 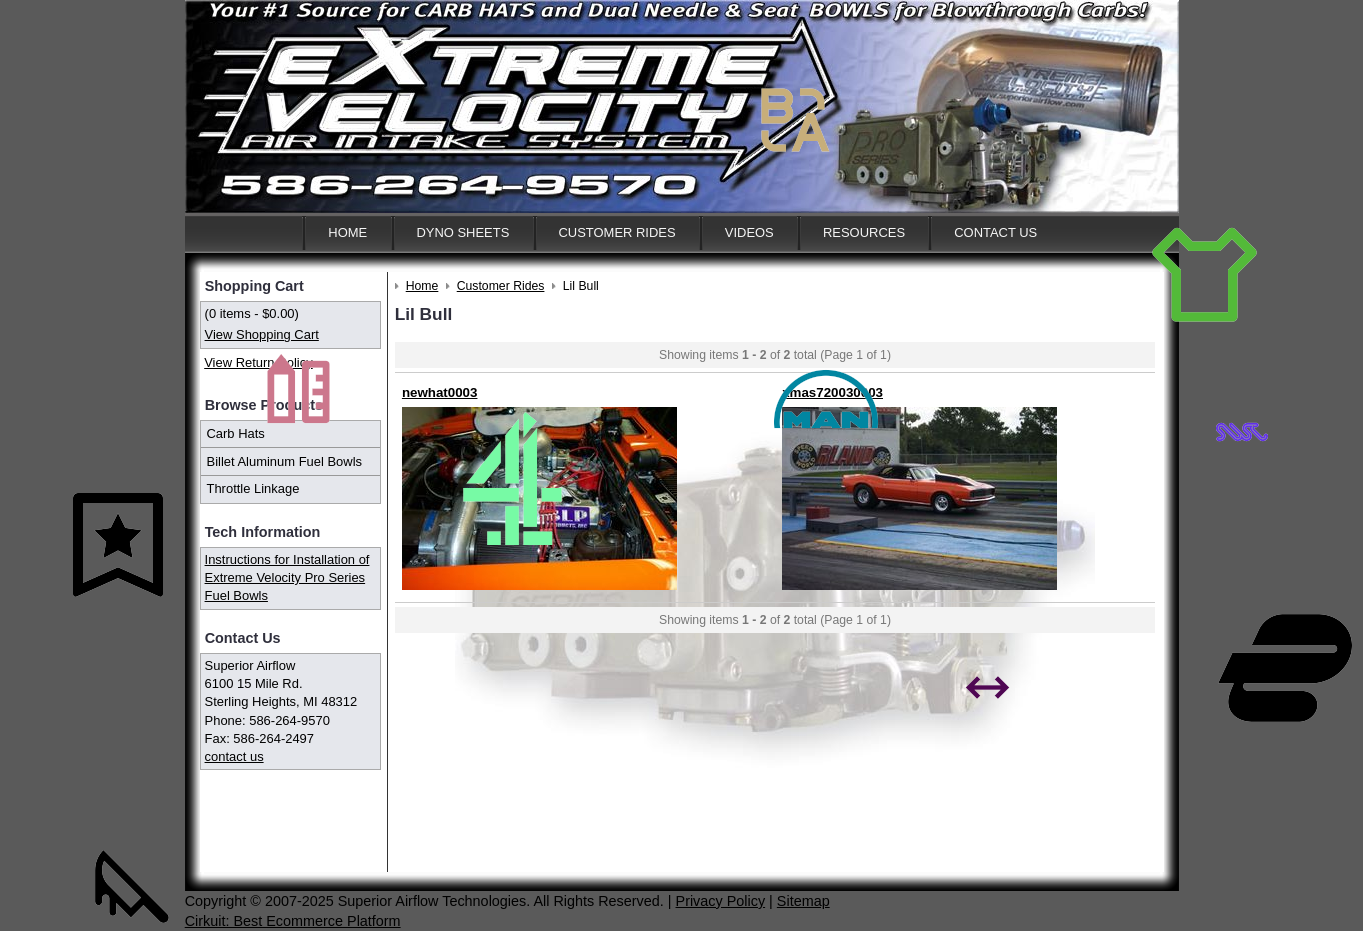 I want to click on MAN truck and bus company logo, so click(x=826, y=399).